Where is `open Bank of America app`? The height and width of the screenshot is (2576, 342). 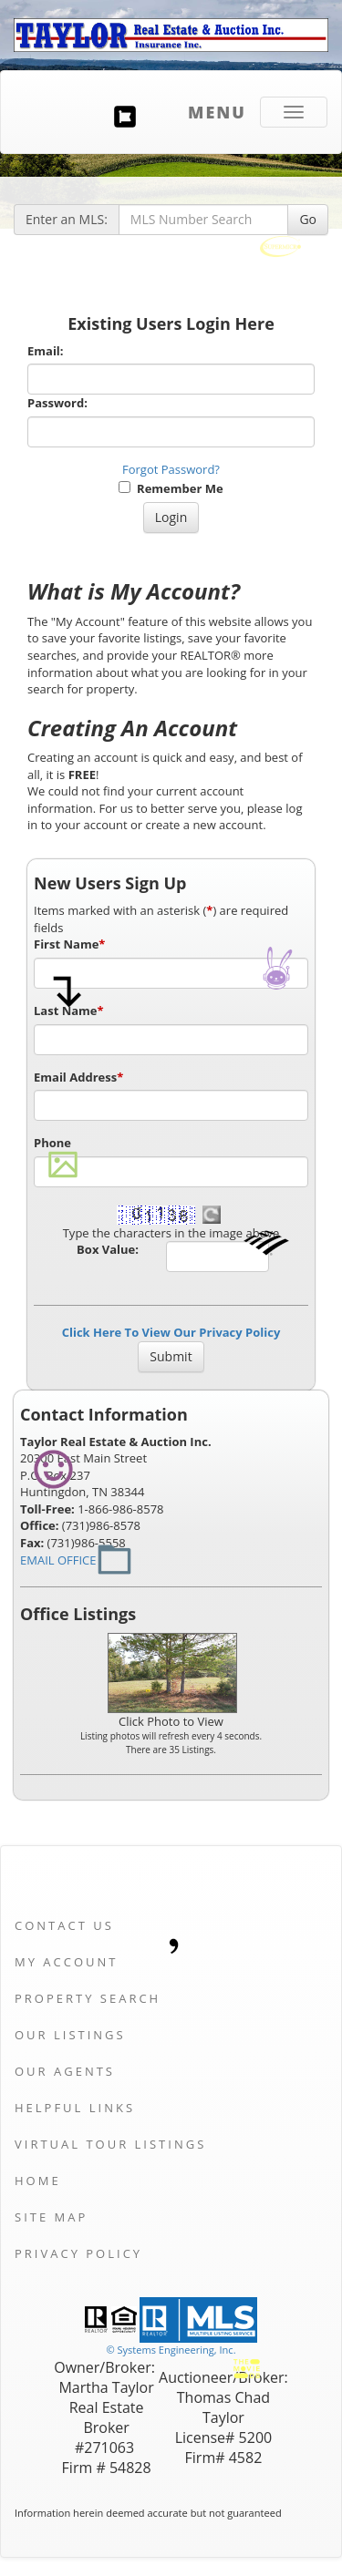 open Bank of America app is located at coordinates (266, 1243).